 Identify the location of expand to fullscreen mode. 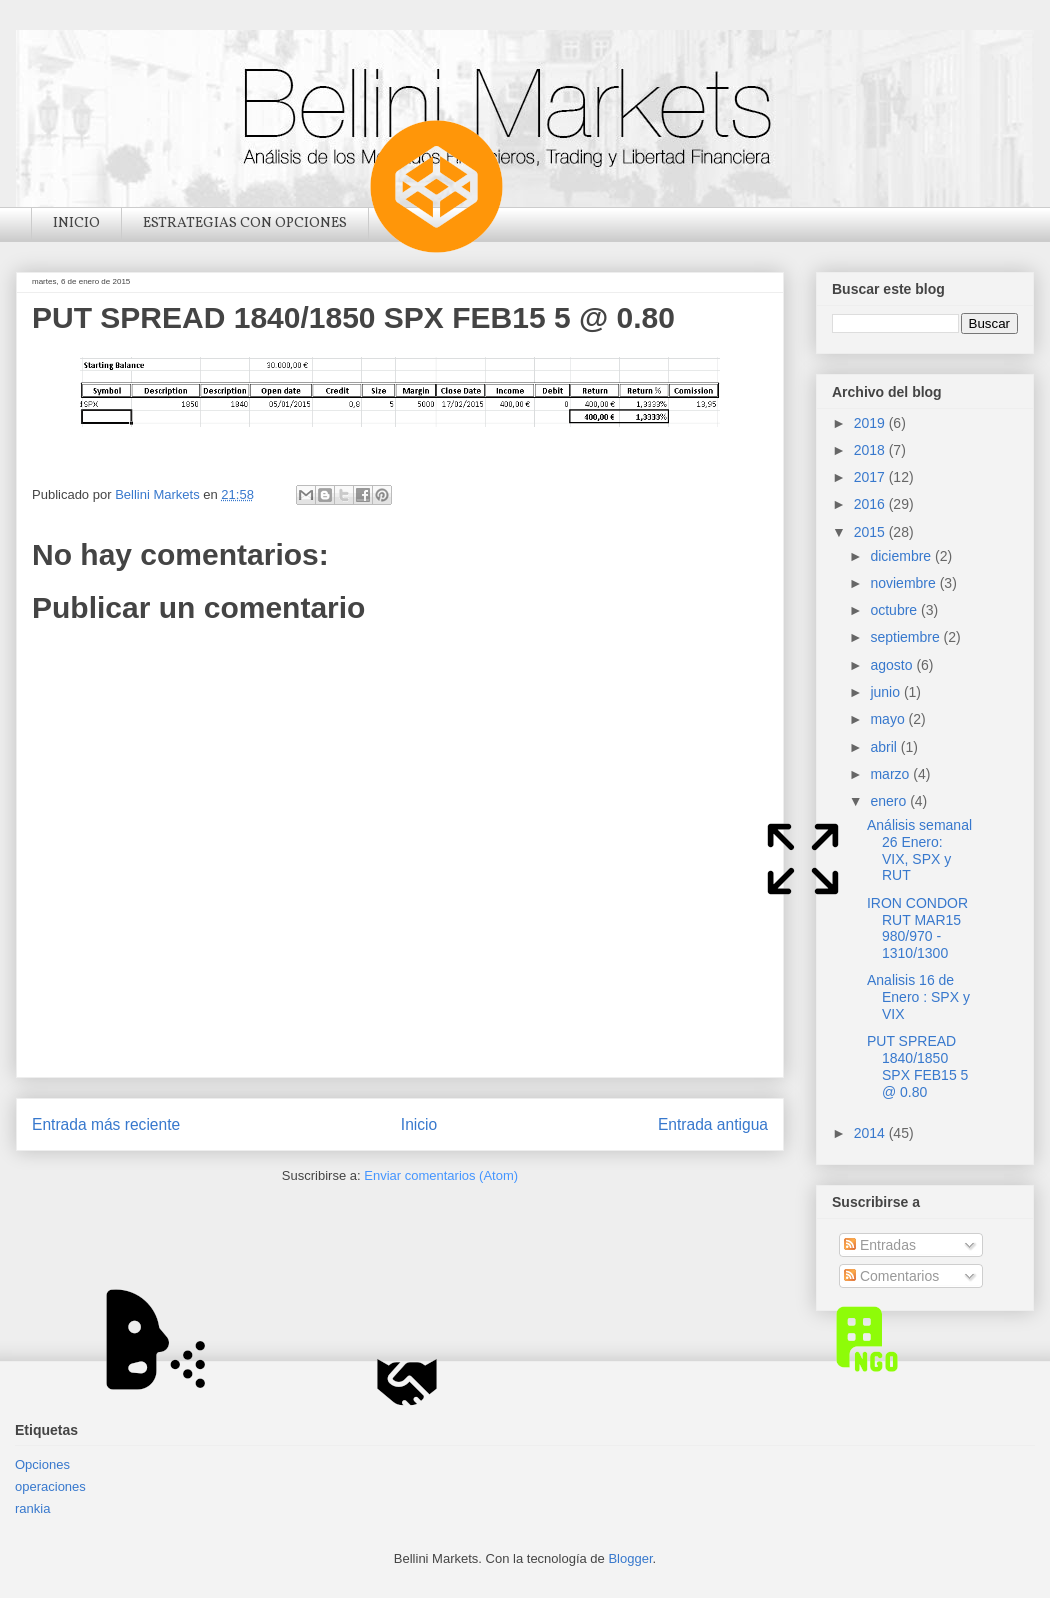
(803, 859).